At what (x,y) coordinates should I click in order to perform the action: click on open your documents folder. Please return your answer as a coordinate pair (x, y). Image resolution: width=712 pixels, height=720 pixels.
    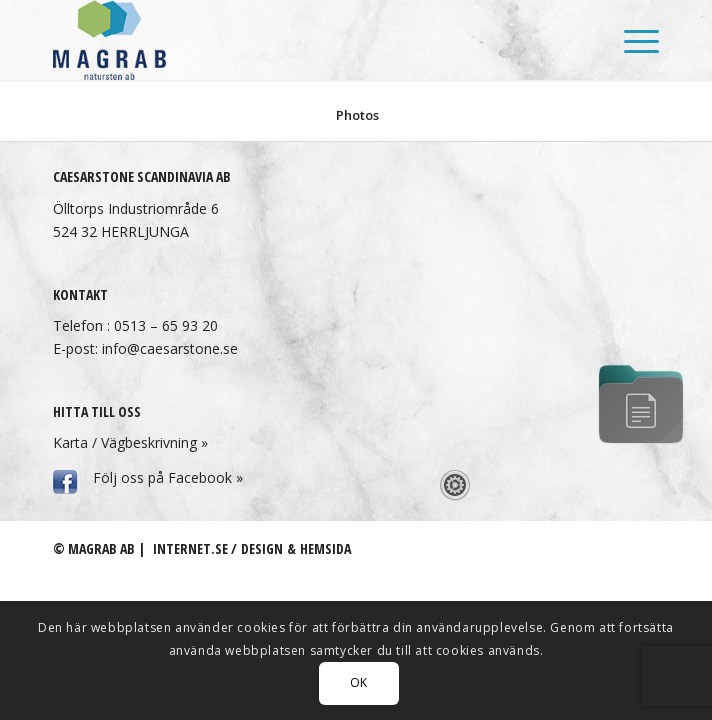
    Looking at the image, I should click on (641, 404).